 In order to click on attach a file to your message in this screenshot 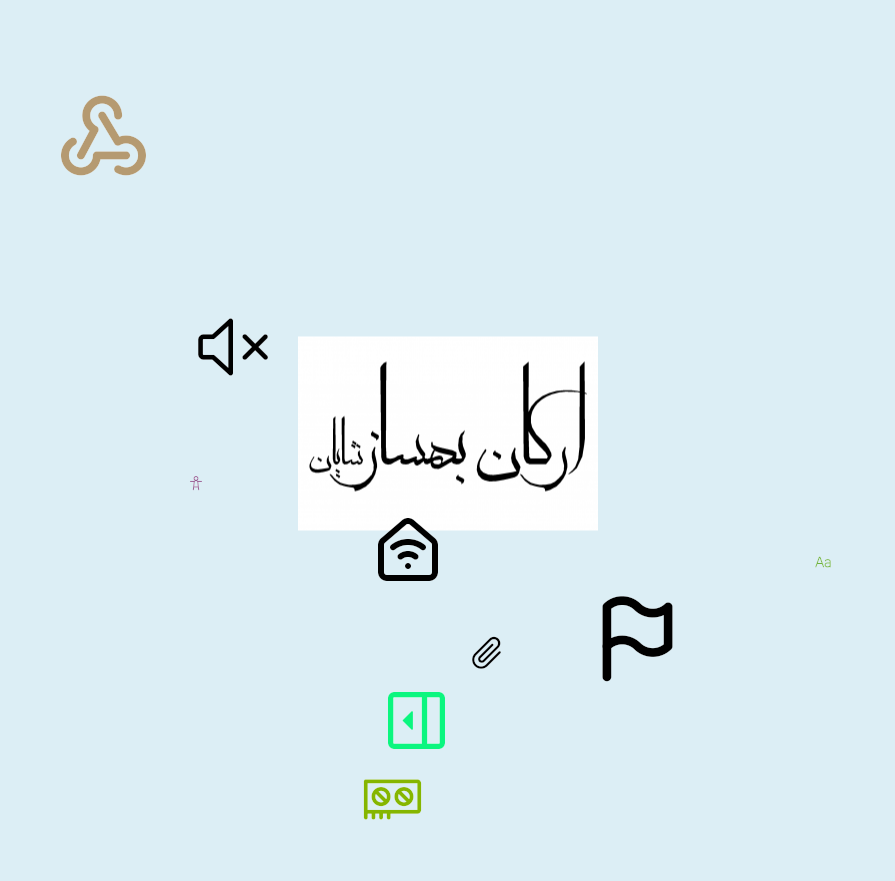, I will do `click(486, 653)`.